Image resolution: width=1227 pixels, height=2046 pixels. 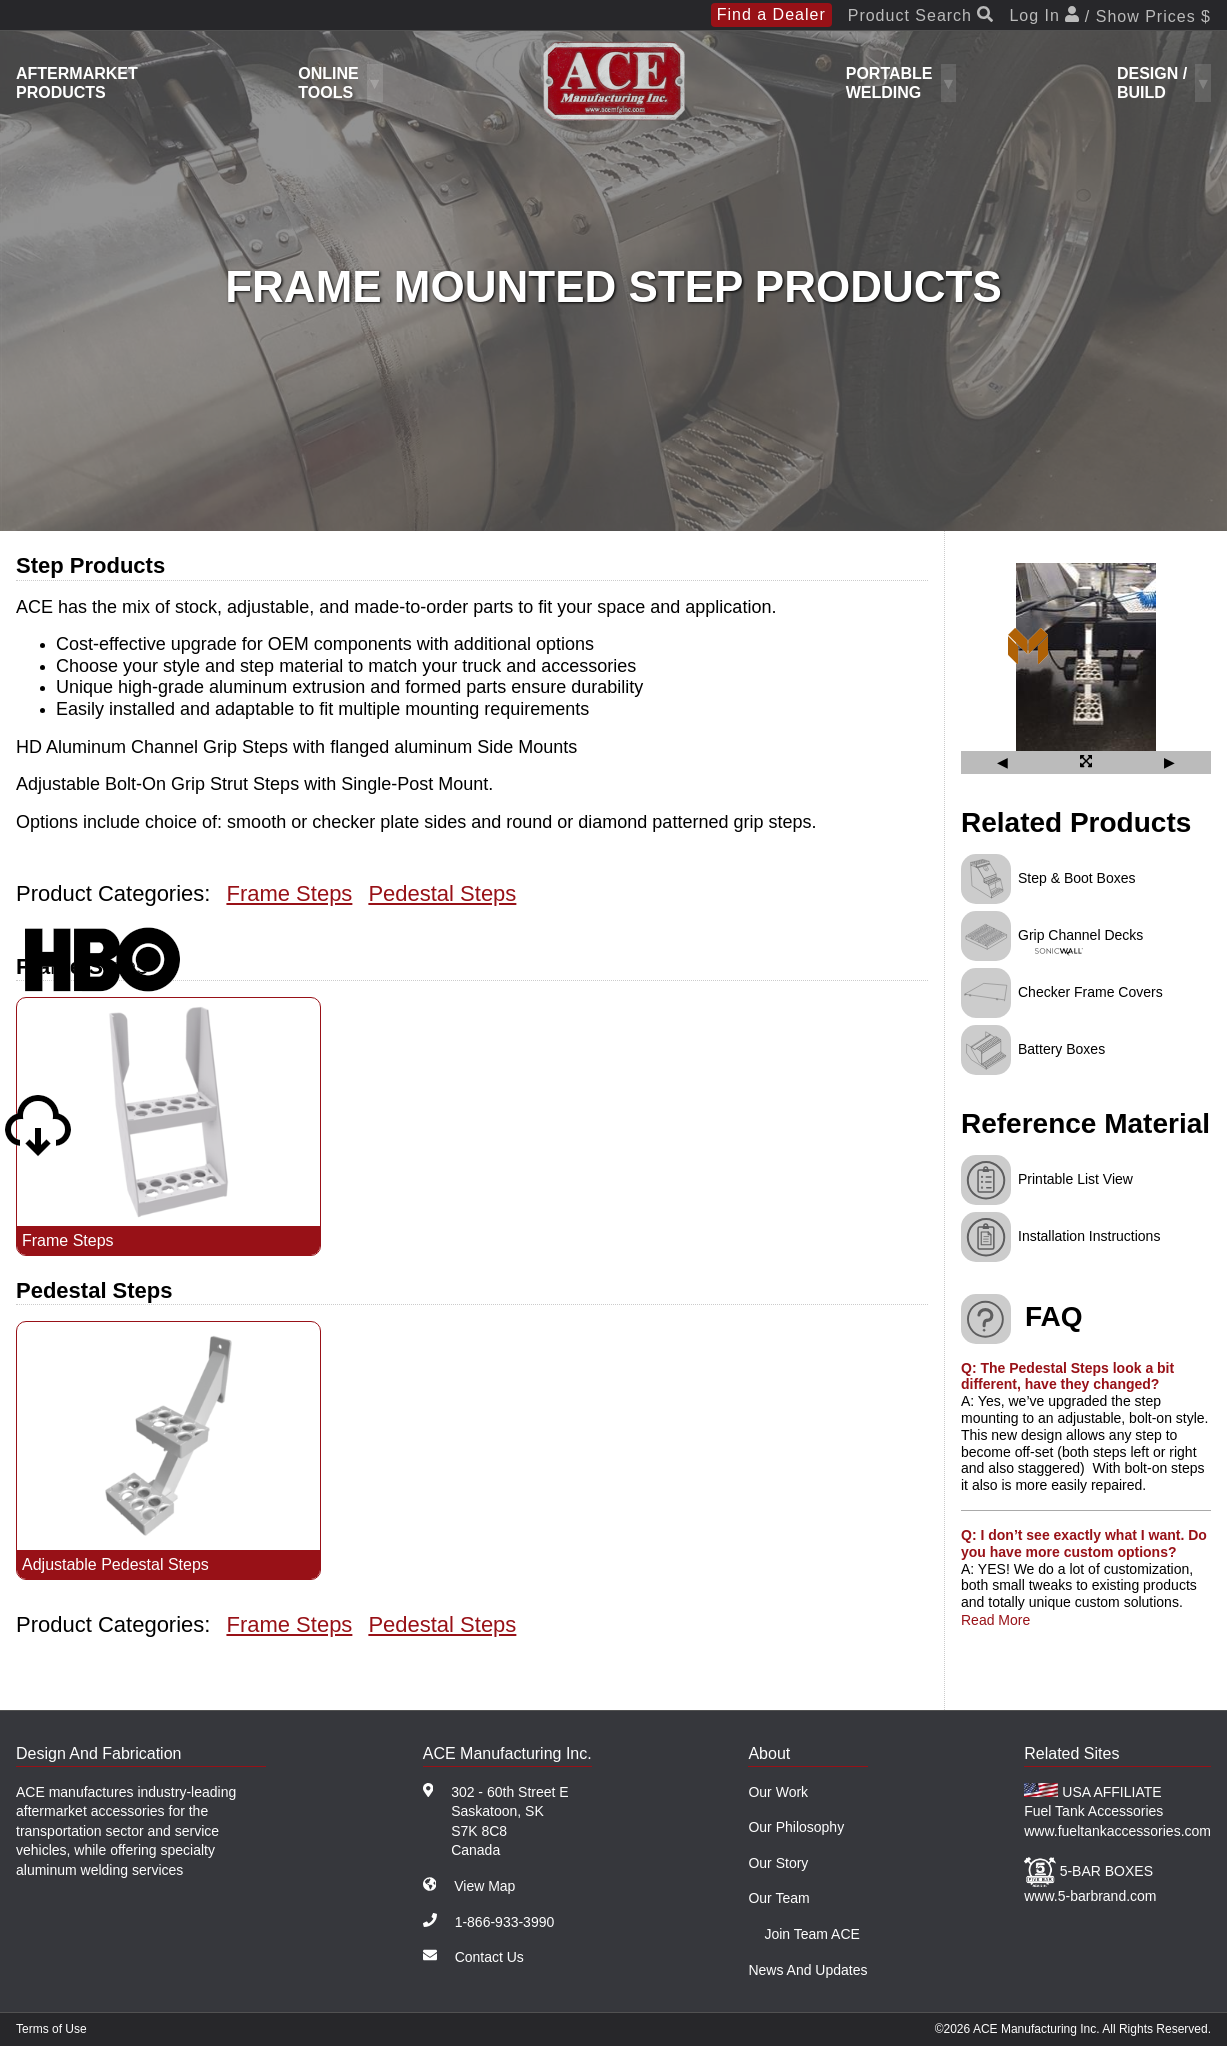 What do you see at coordinates (102, 959) in the screenshot?
I see `open the HBO streaming app` at bounding box center [102, 959].